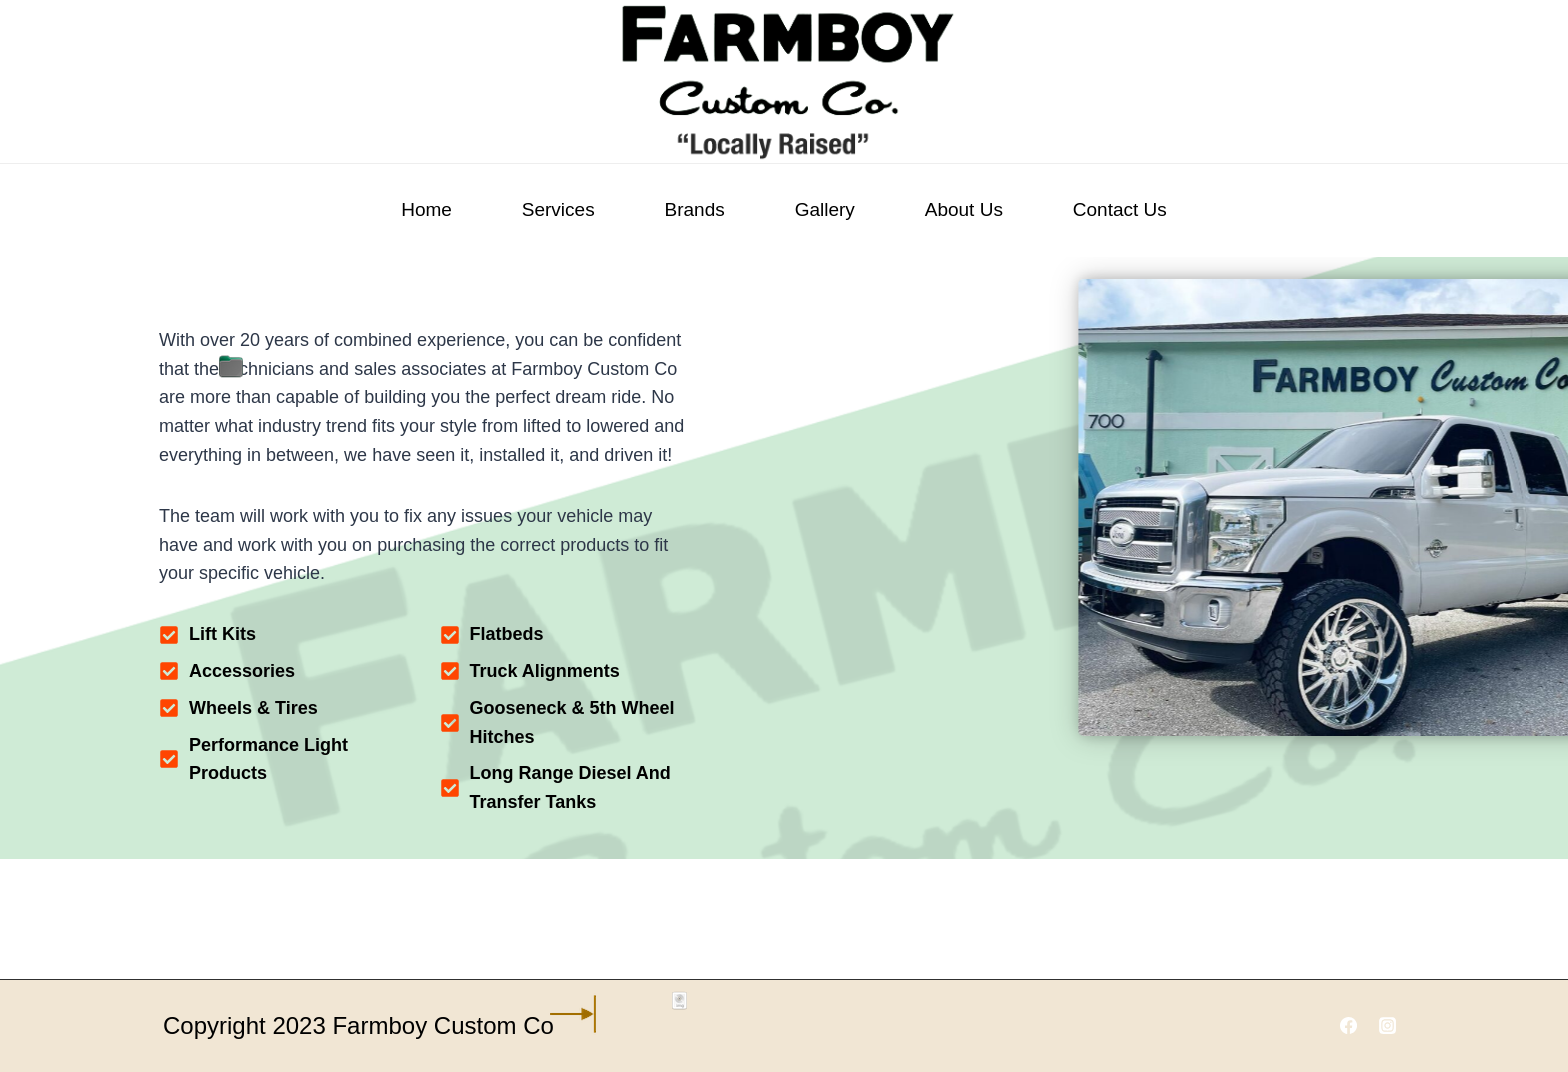 The height and width of the screenshot is (1072, 1568). I want to click on open folder to view contents, so click(231, 366).